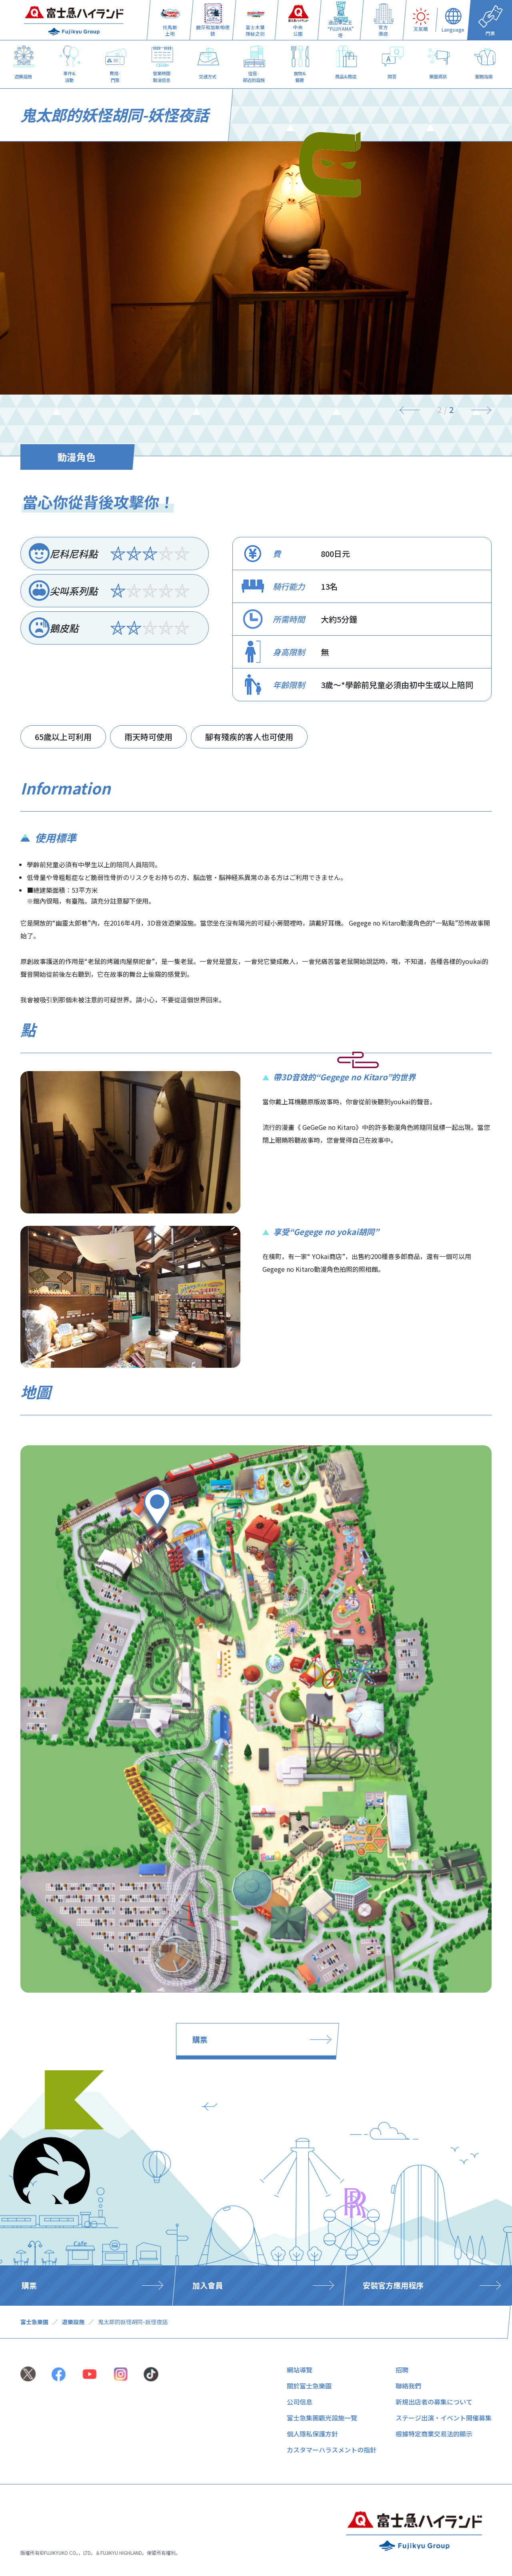 The width and height of the screenshot is (512, 2576). What do you see at coordinates (74, 2100) in the screenshot?
I see `kotlin programming language logo` at bounding box center [74, 2100].